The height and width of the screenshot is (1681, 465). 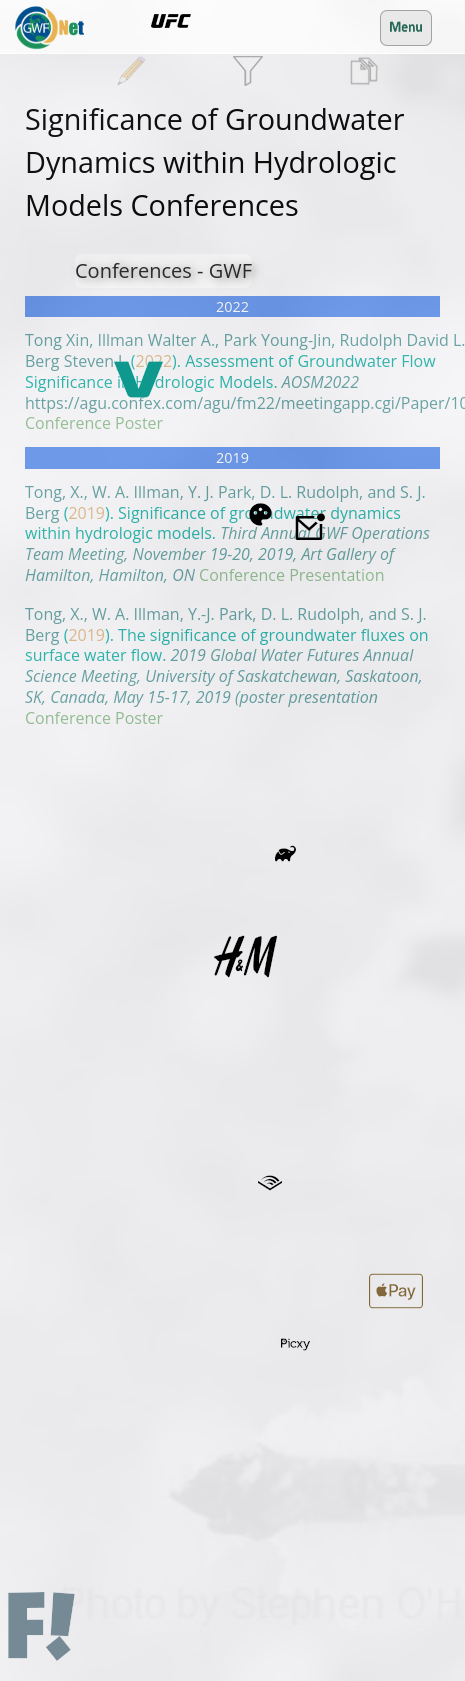 I want to click on open the Picxy stock photography platform, so click(x=295, y=1344).